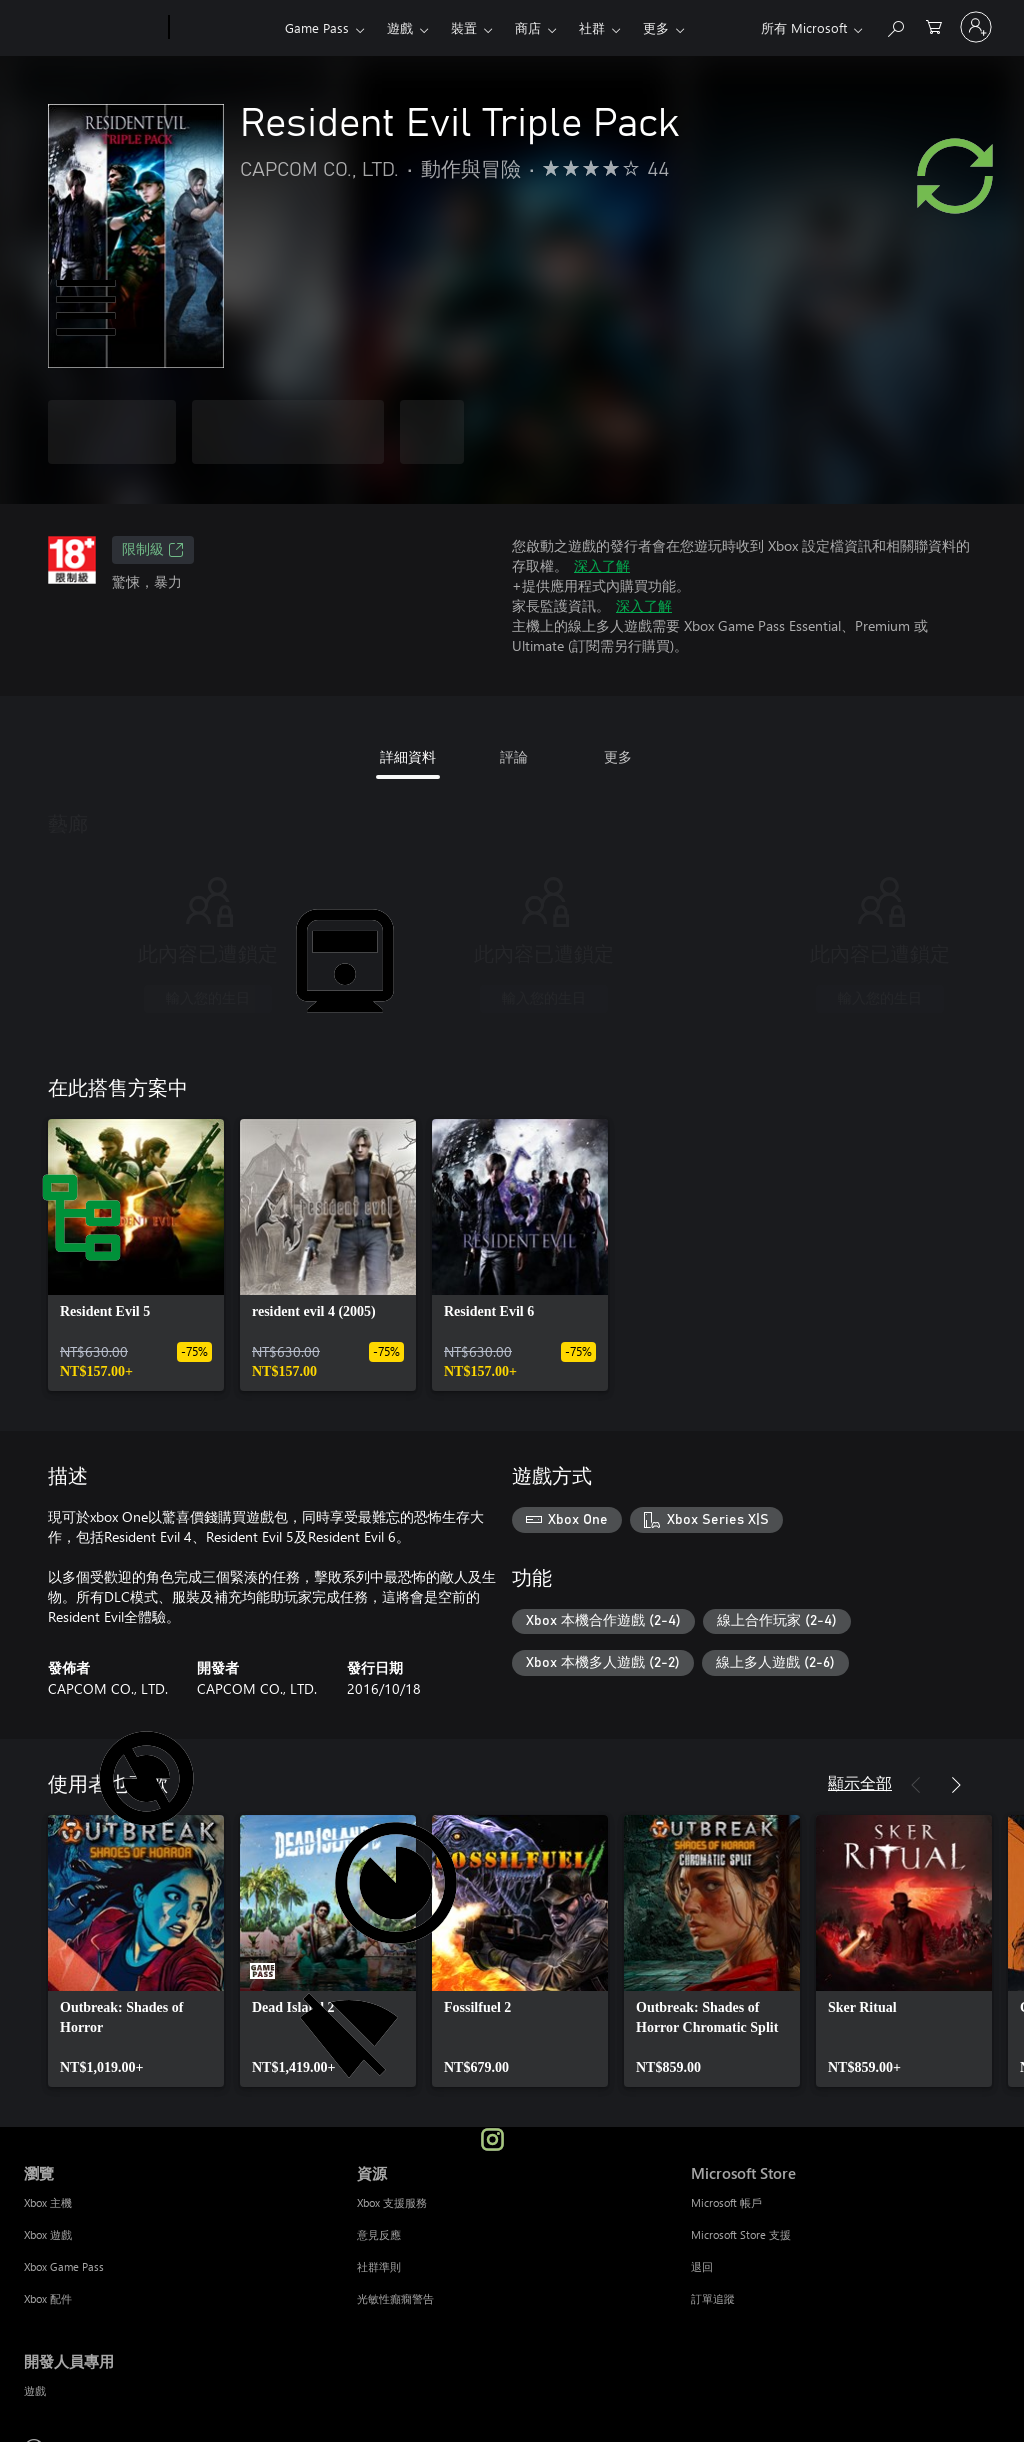 This screenshot has width=1024, height=2442. What do you see at coordinates (492, 2139) in the screenshot?
I see `open Instagram app` at bounding box center [492, 2139].